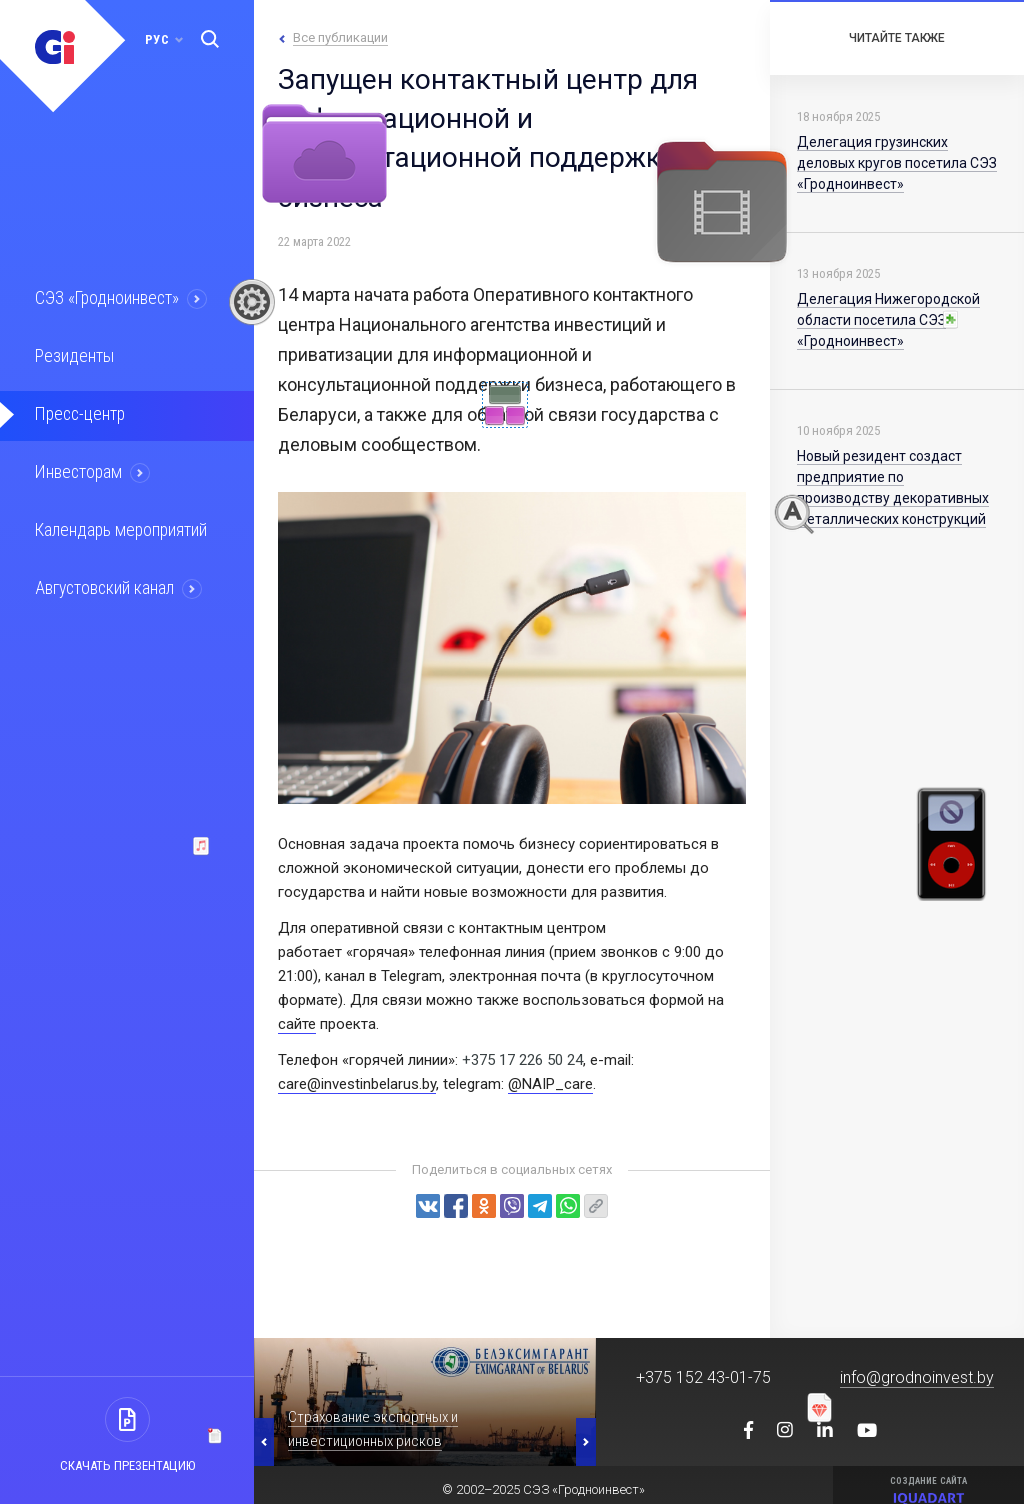 The height and width of the screenshot is (1504, 1024). What do you see at coordinates (722, 202) in the screenshot?
I see `open your videos folder` at bounding box center [722, 202].